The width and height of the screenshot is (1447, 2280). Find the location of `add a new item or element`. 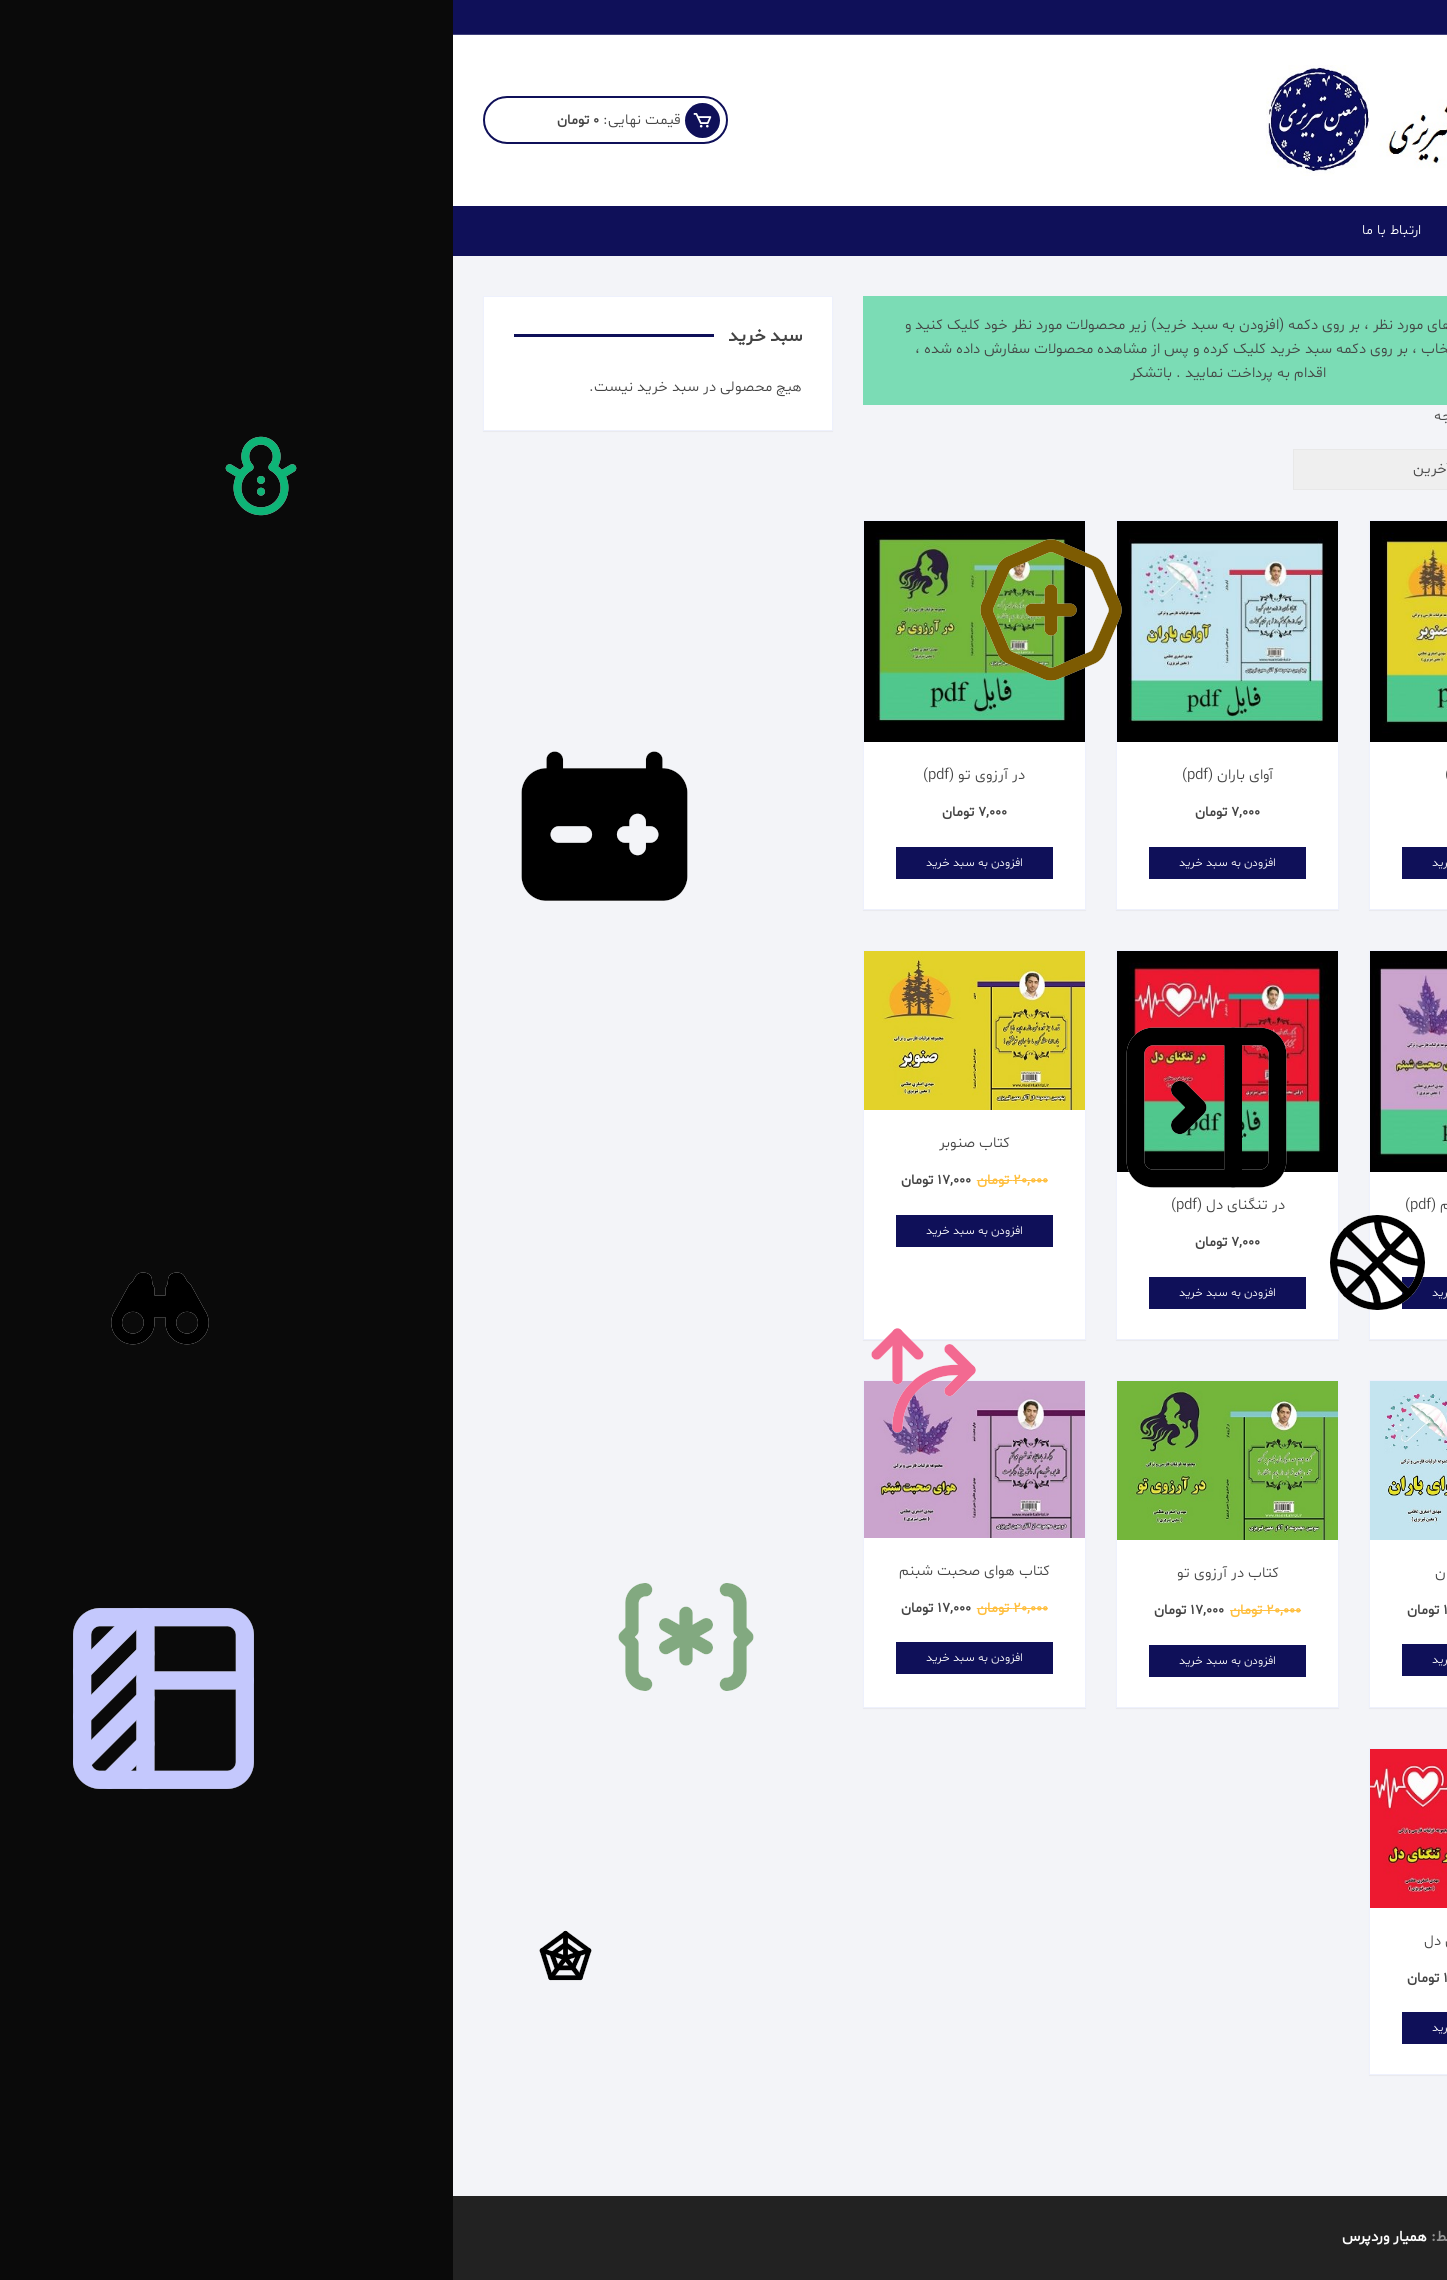

add a new item or element is located at coordinates (1051, 610).